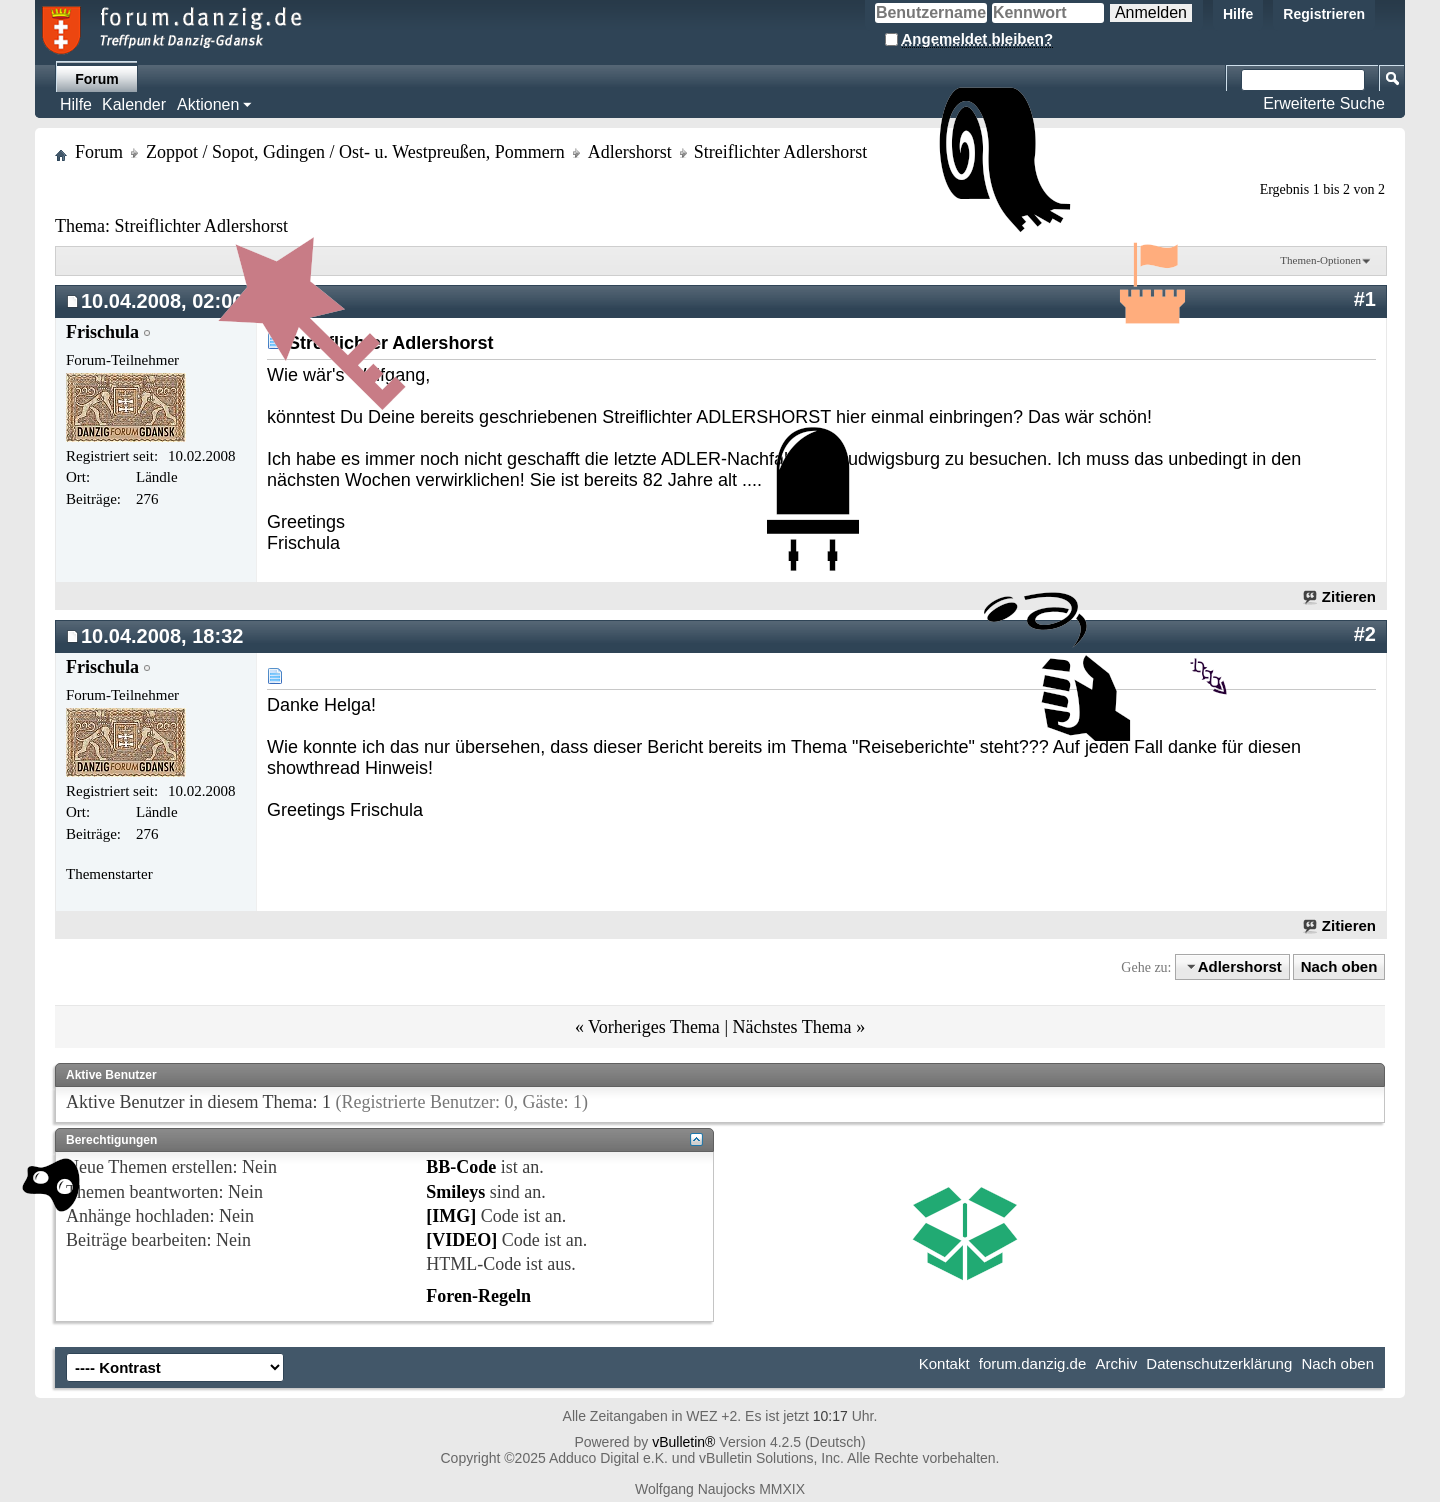 The height and width of the screenshot is (1502, 1440). I want to click on access first aid or medical supplies, so click(1000, 159).